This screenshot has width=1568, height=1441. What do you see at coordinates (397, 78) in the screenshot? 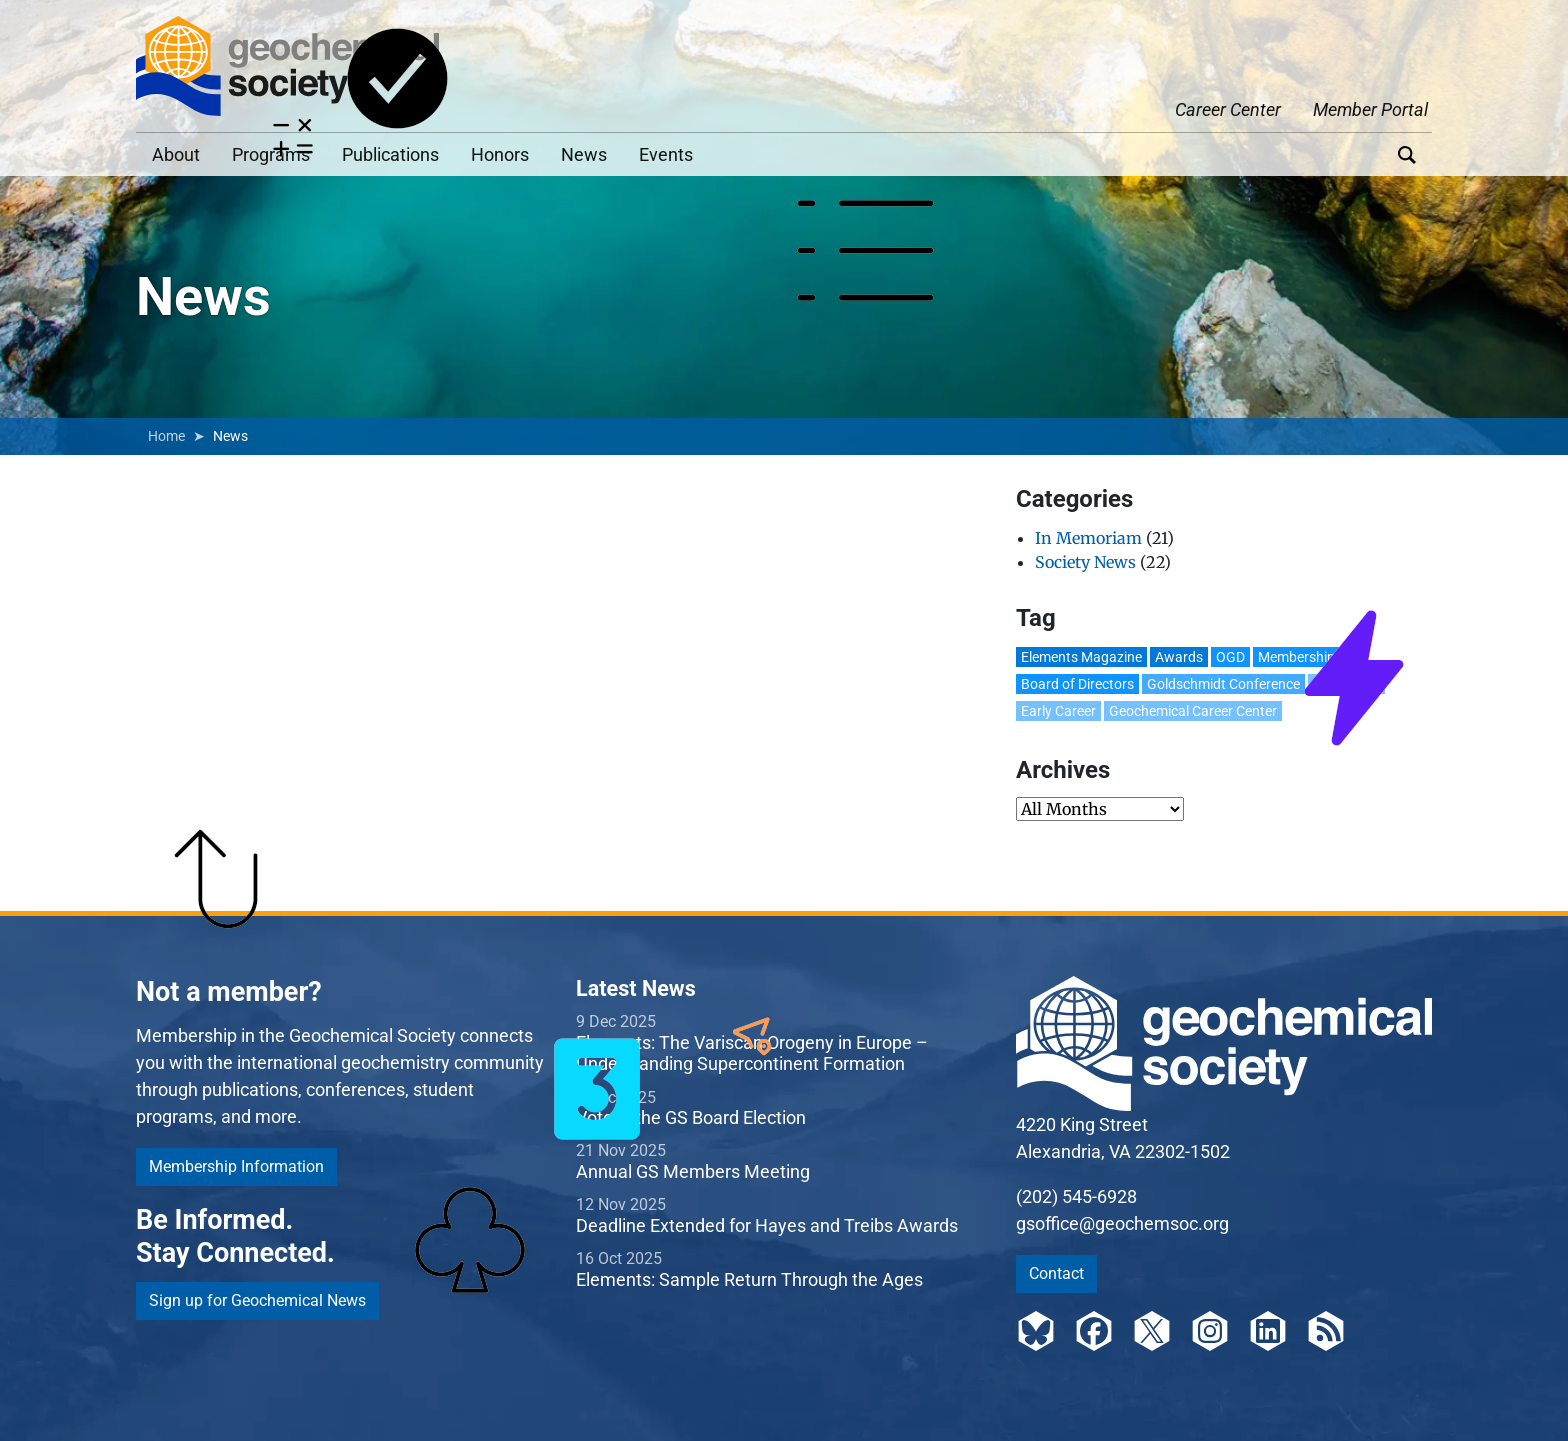
I see `indicates a completed or successful action` at bounding box center [397, 78].